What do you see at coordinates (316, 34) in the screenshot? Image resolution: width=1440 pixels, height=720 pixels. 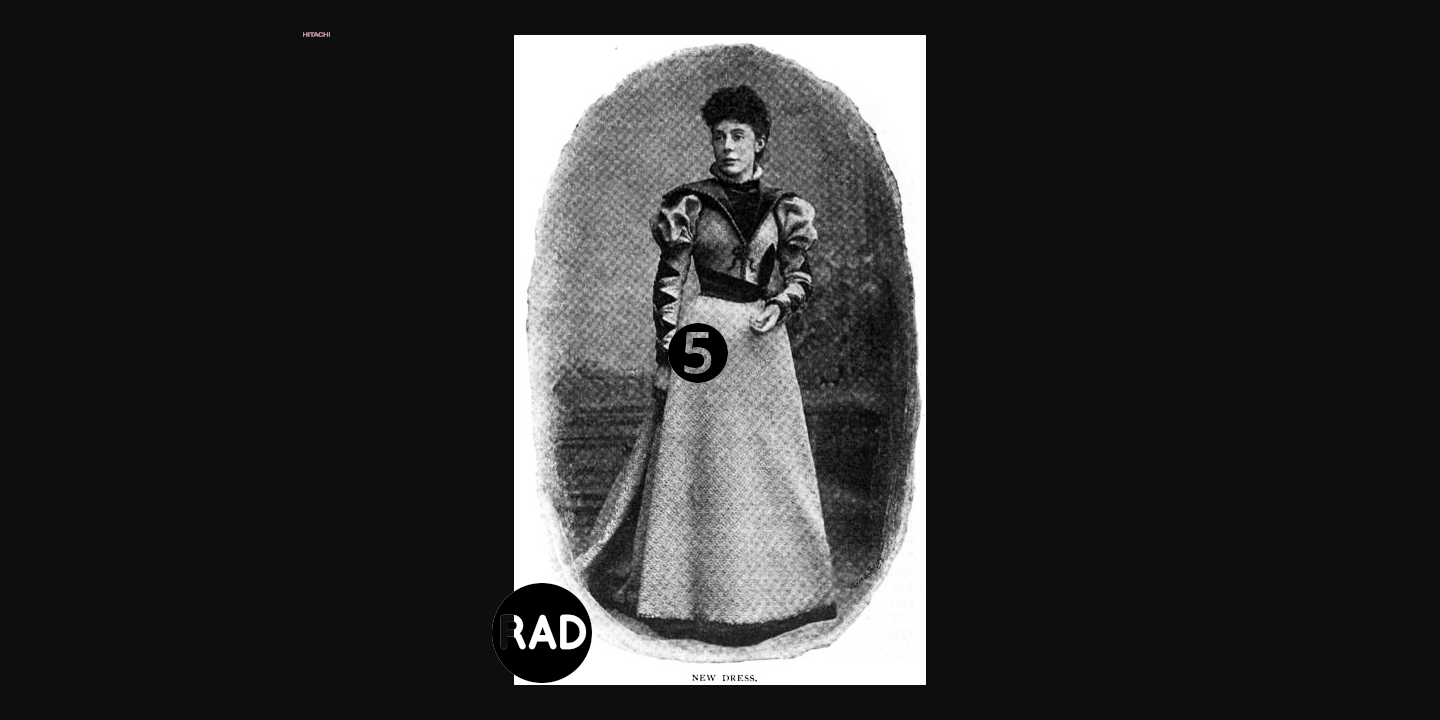 I see `hitachi brand logo` at bounding box center [316, 34].